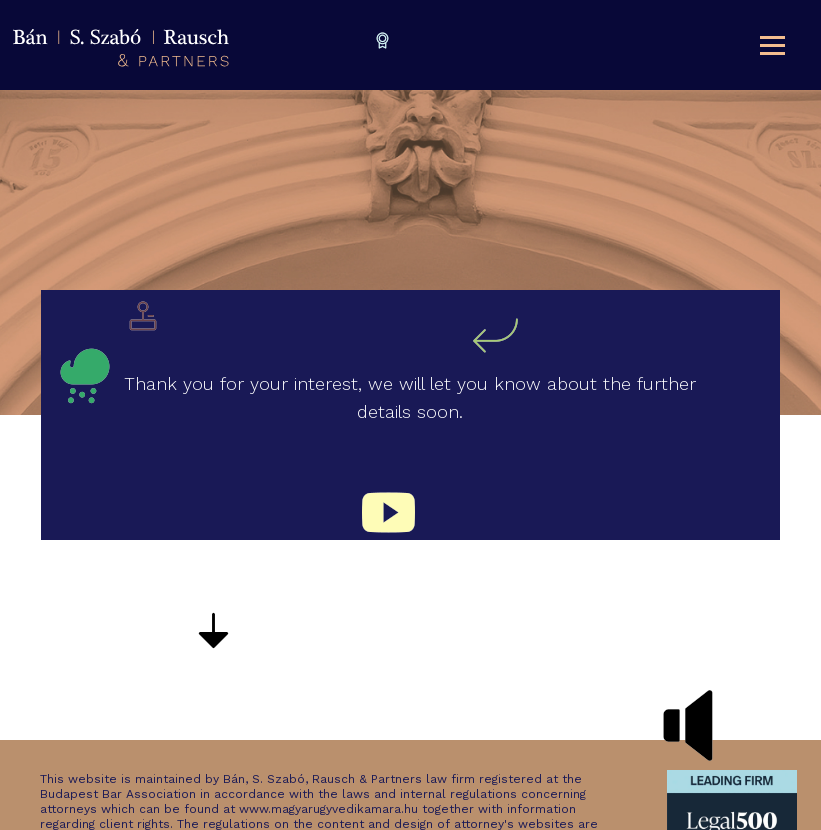 This screenshot has height=830, width=821. I want to click on access gaming or controller settings, so click(143, 317).